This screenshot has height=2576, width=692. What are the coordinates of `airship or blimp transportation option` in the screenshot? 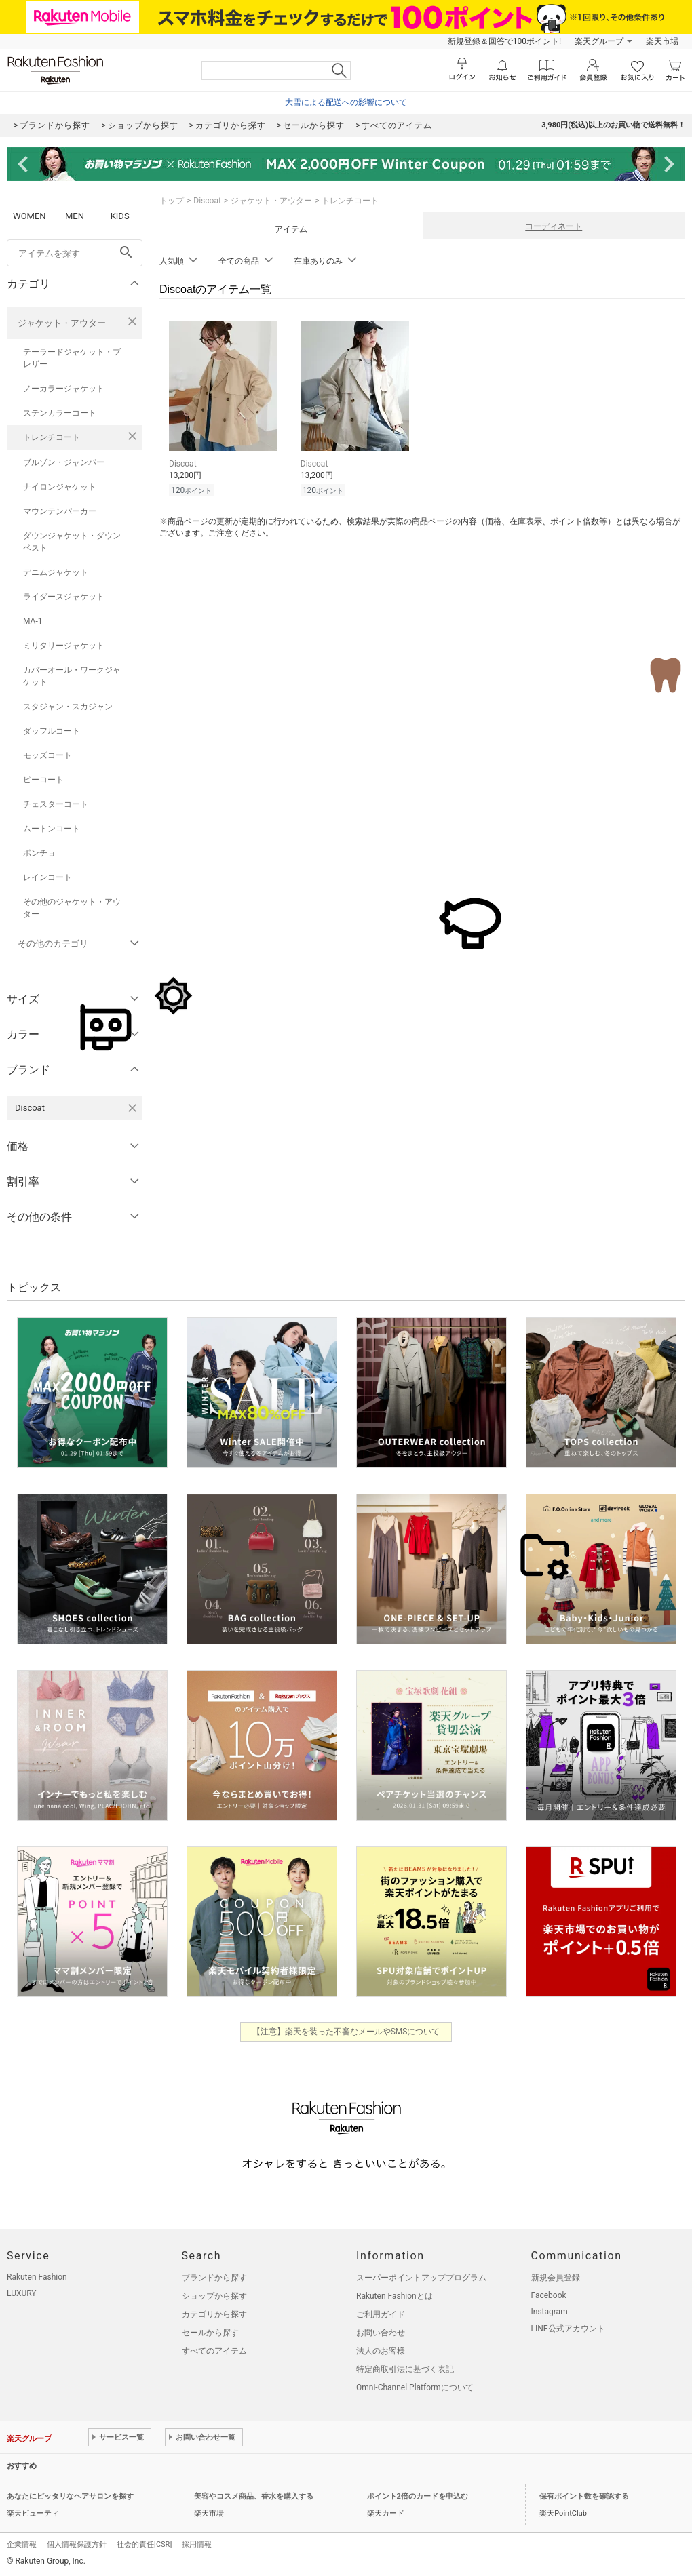 It's located at (470, 924).